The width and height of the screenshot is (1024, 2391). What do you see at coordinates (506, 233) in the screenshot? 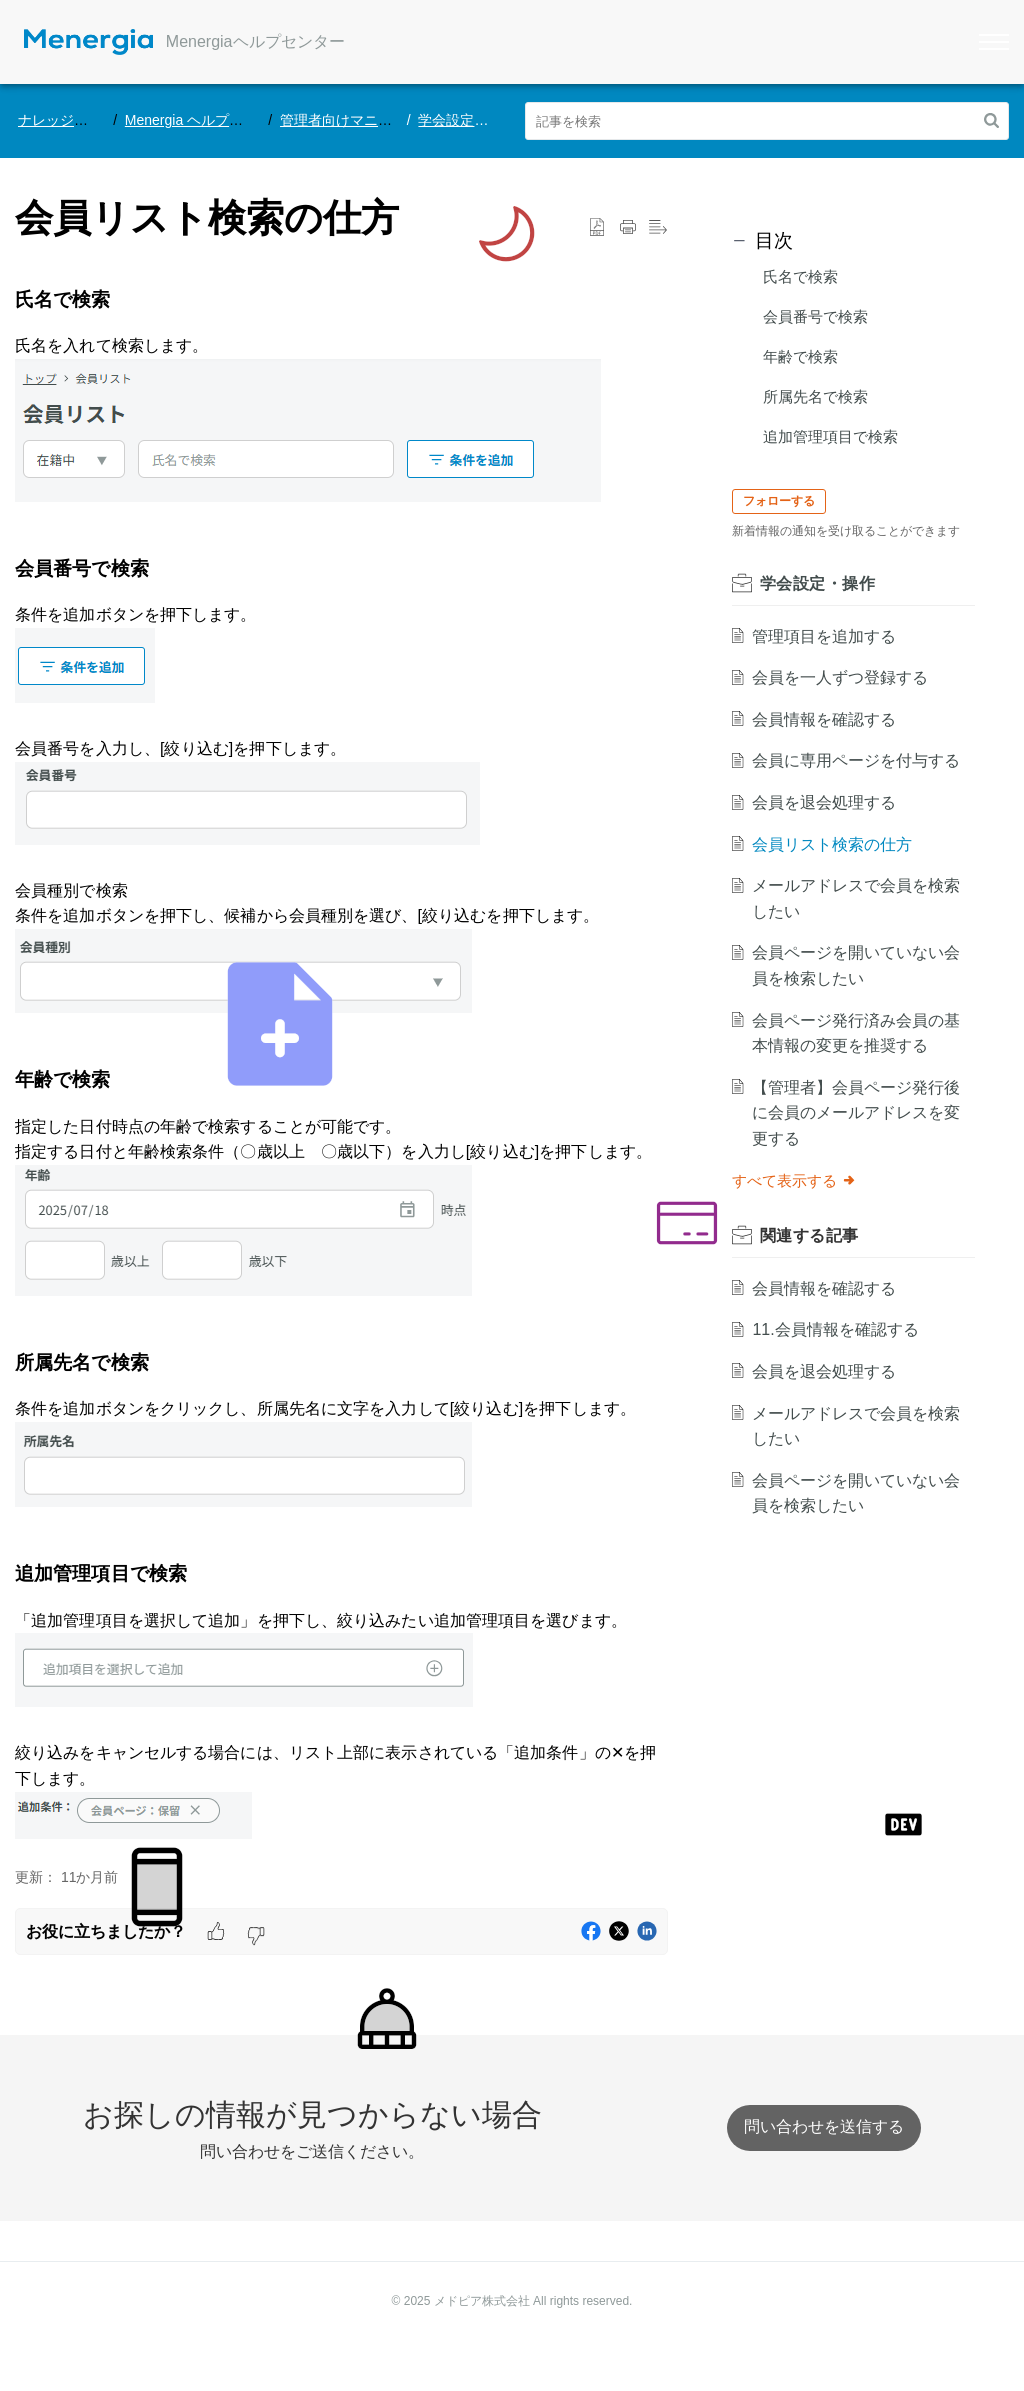
I see `switch to dark mode` at bounding box center [506, 233].